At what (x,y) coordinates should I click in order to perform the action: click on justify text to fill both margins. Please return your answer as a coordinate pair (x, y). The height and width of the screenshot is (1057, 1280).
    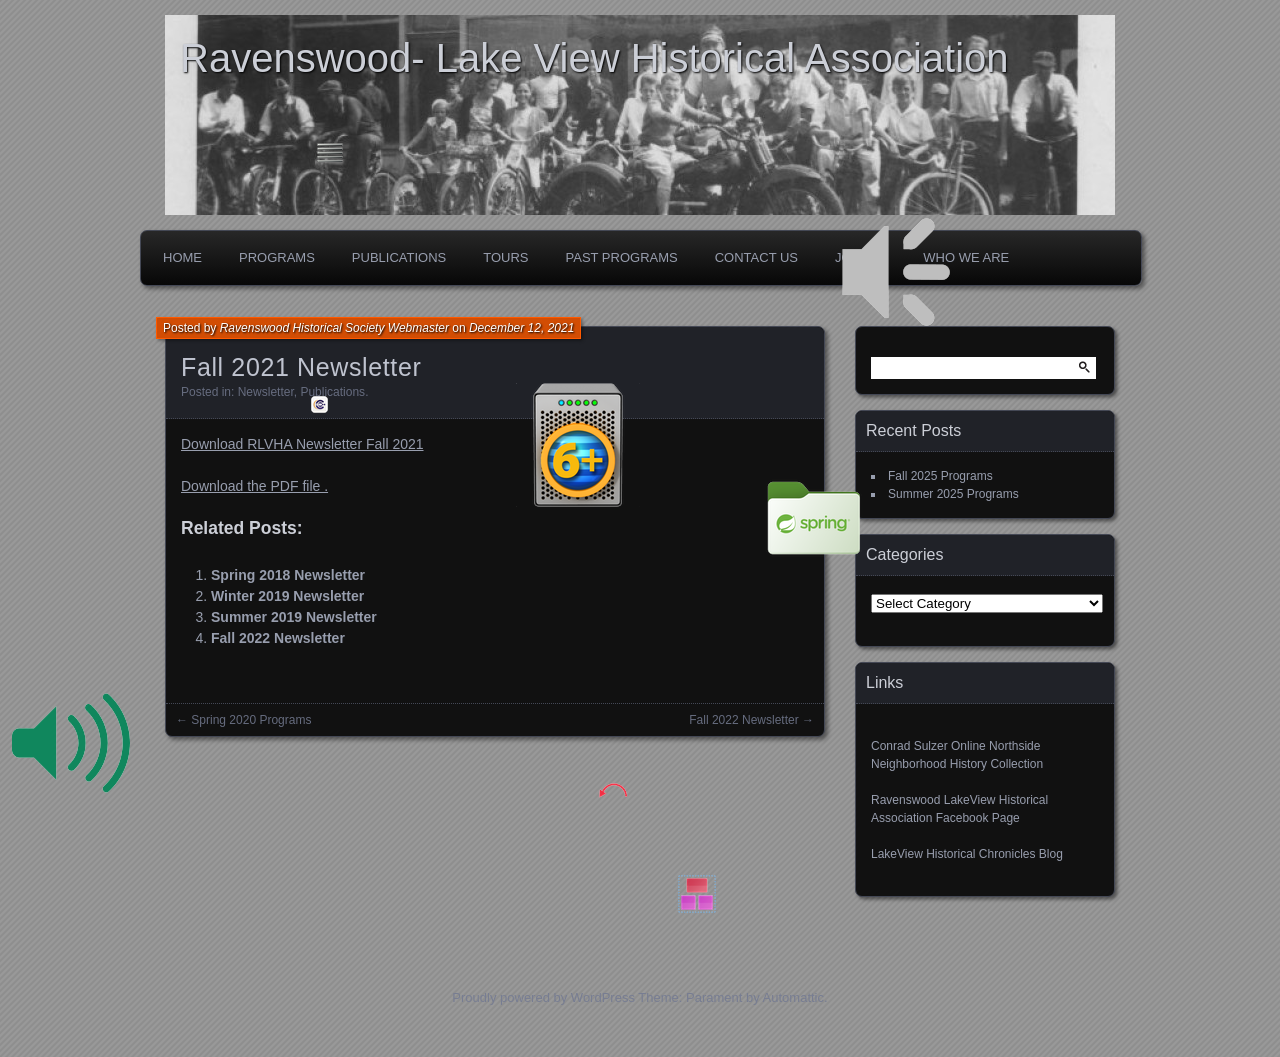
    Looking at the image, I should click on (330, 153).